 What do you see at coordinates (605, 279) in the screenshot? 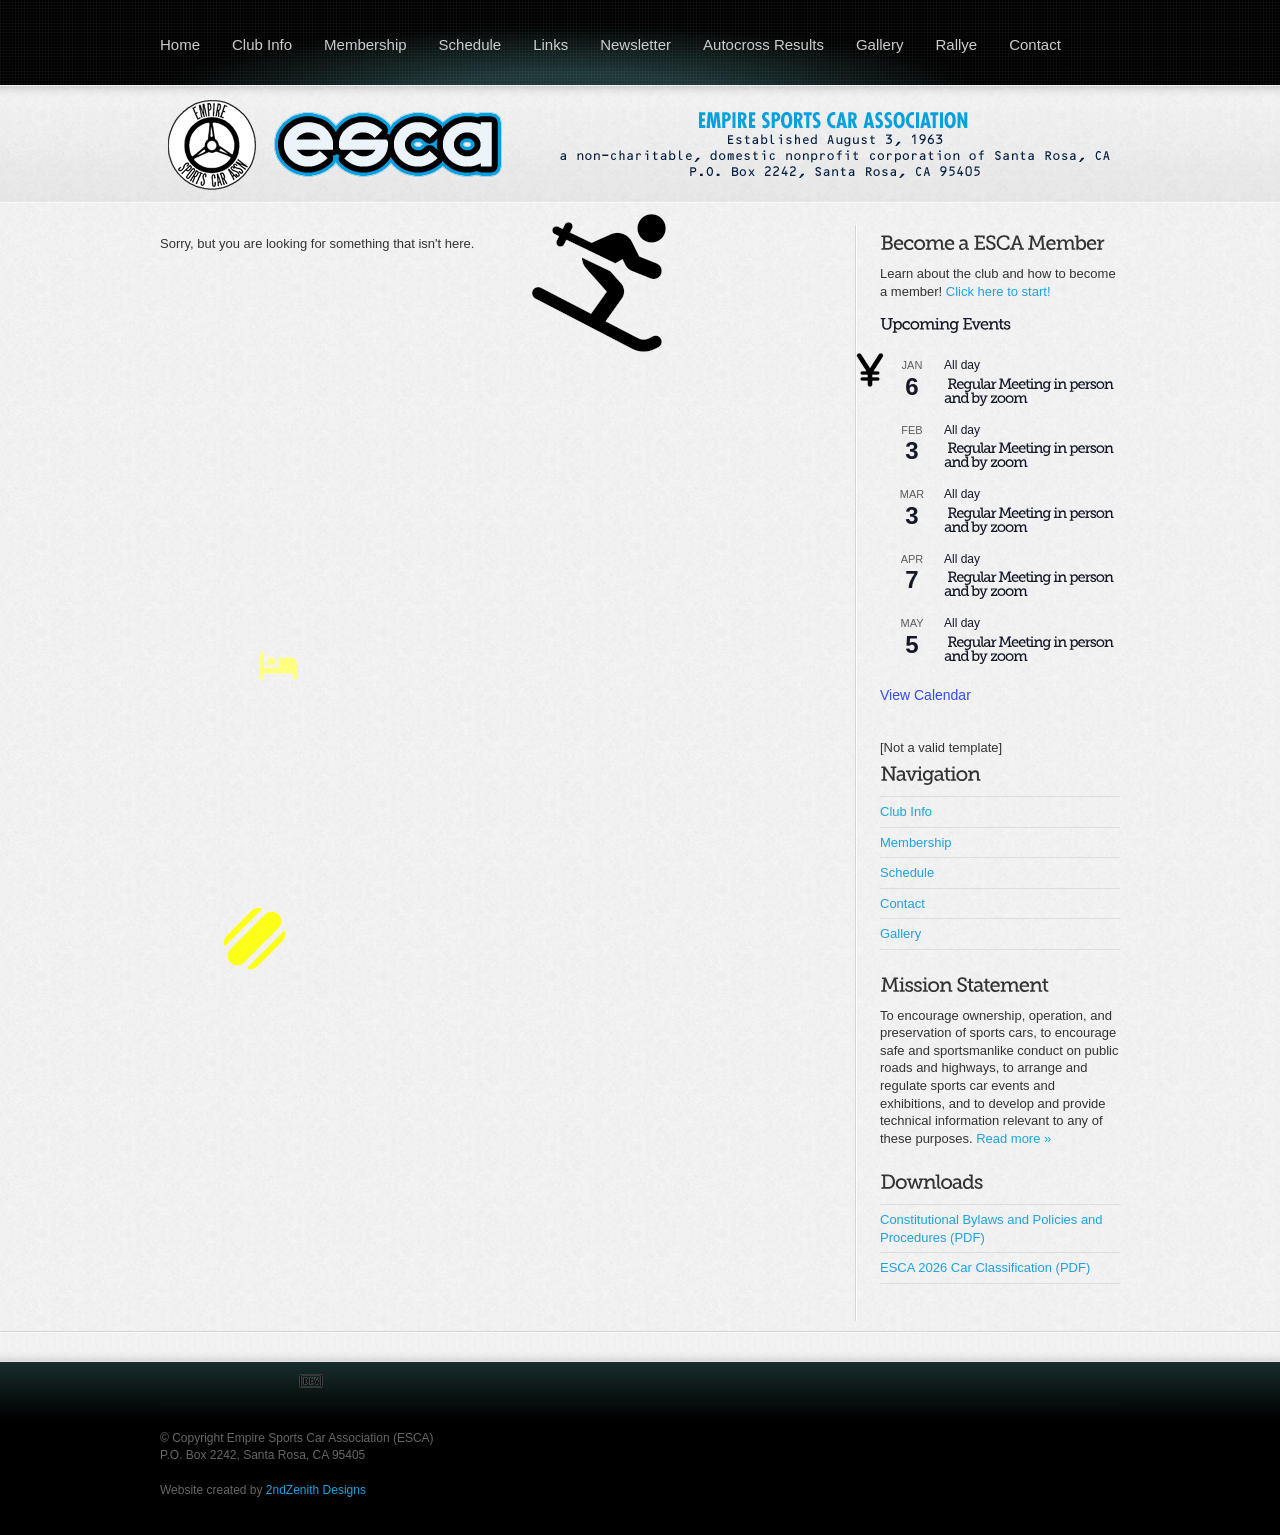
I see `access skiing or winter sports information` at bounding box center [605, 279].